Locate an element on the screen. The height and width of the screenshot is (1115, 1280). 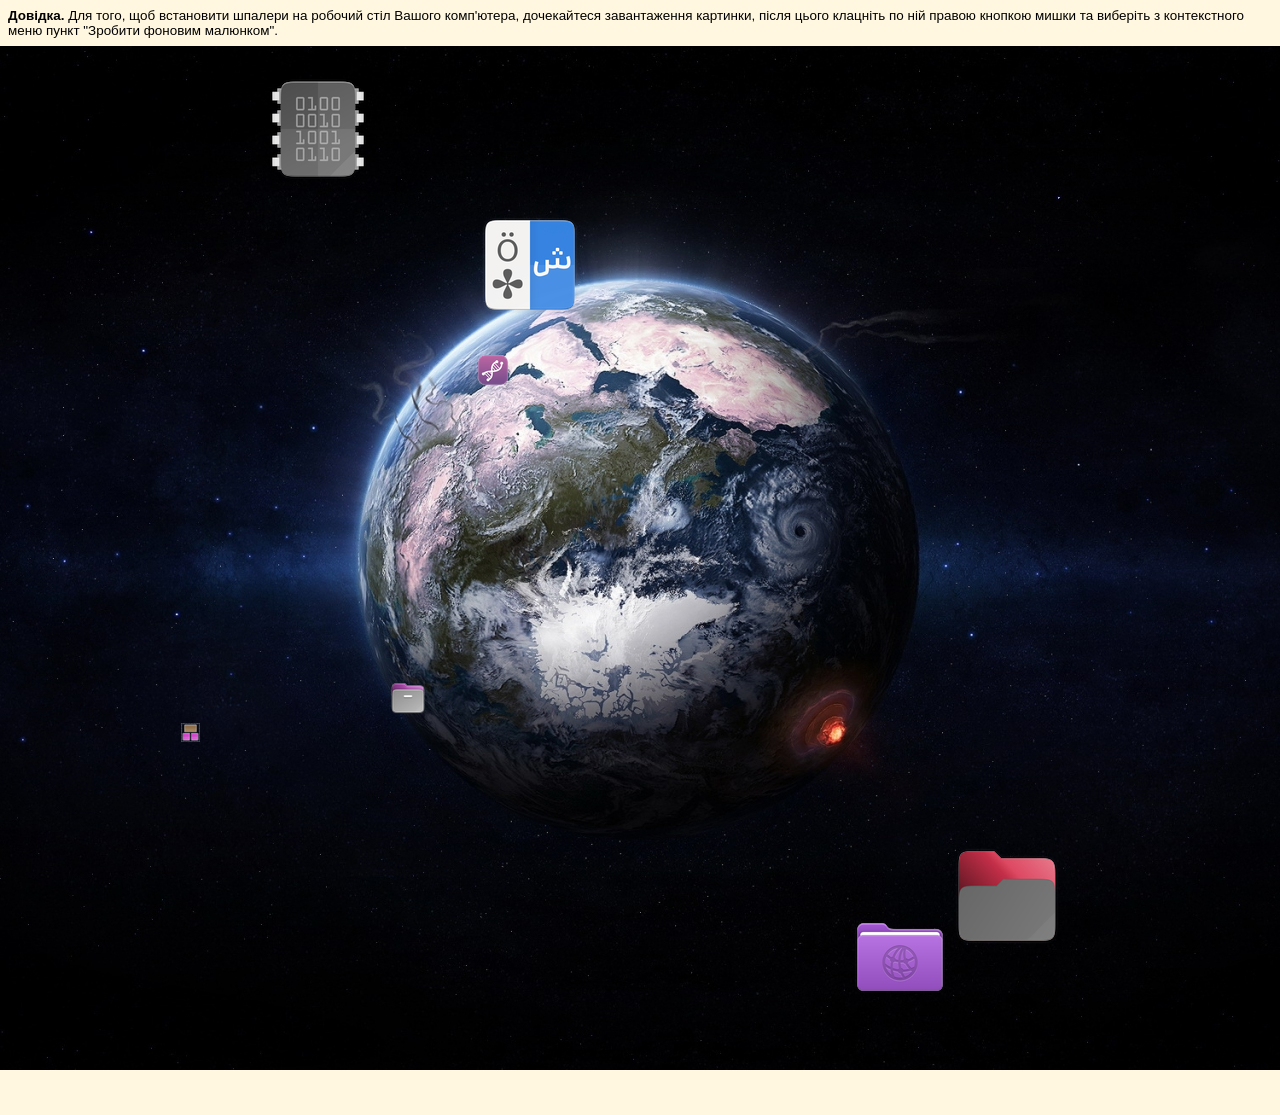
drop files here to move them into this folder is located at coordinates (1007, 896).